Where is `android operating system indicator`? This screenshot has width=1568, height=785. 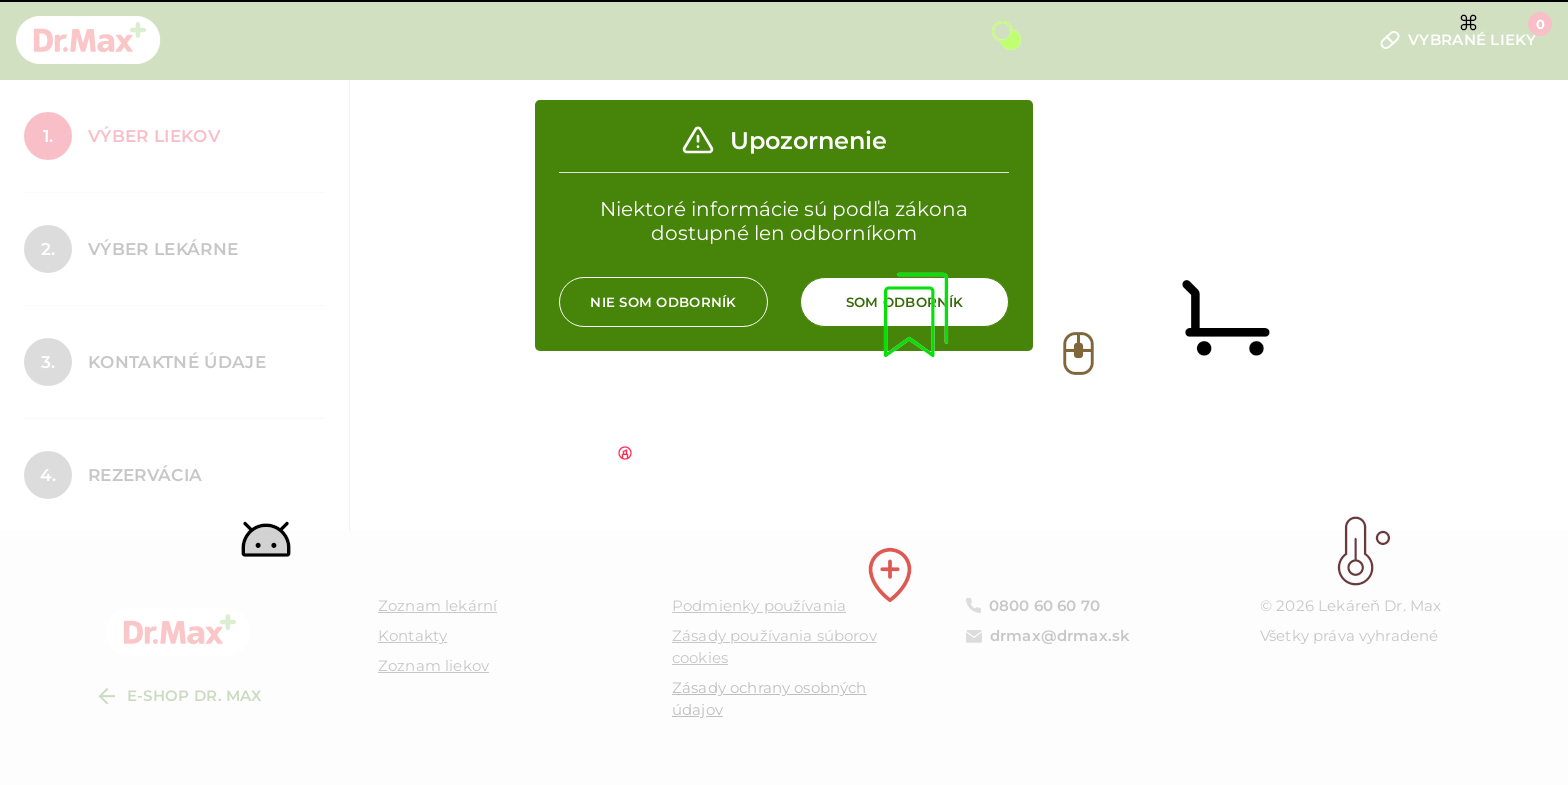
android operating system indicator is located at coordinates (266, 541).